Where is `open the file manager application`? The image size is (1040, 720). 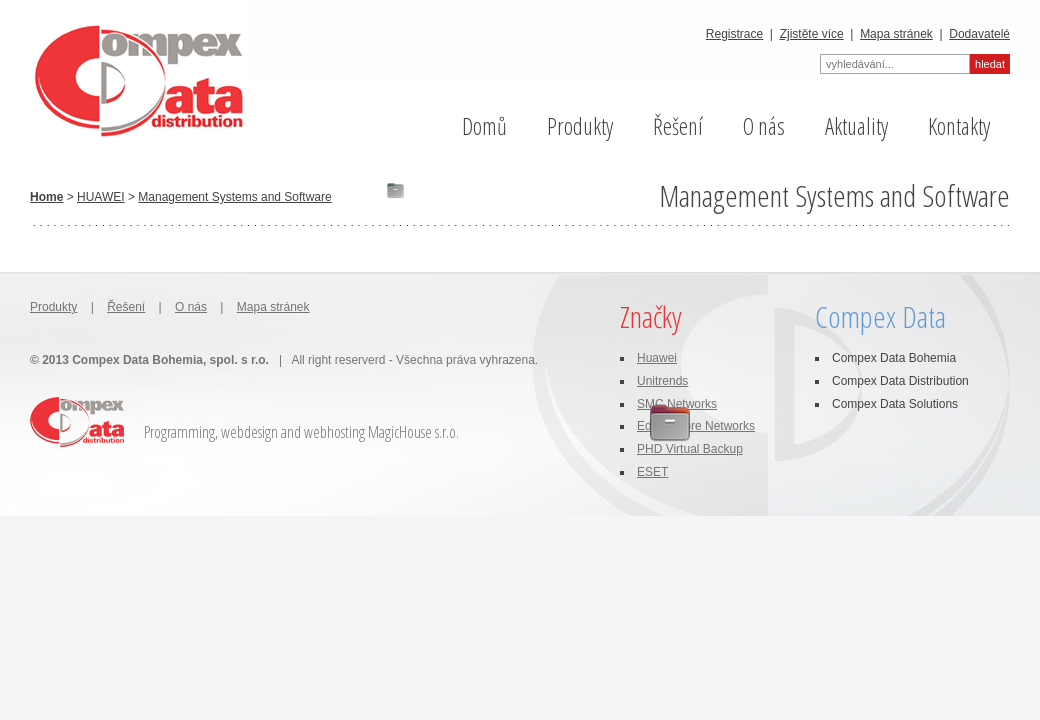 open the file manager application is located at coordinates (395, 190).